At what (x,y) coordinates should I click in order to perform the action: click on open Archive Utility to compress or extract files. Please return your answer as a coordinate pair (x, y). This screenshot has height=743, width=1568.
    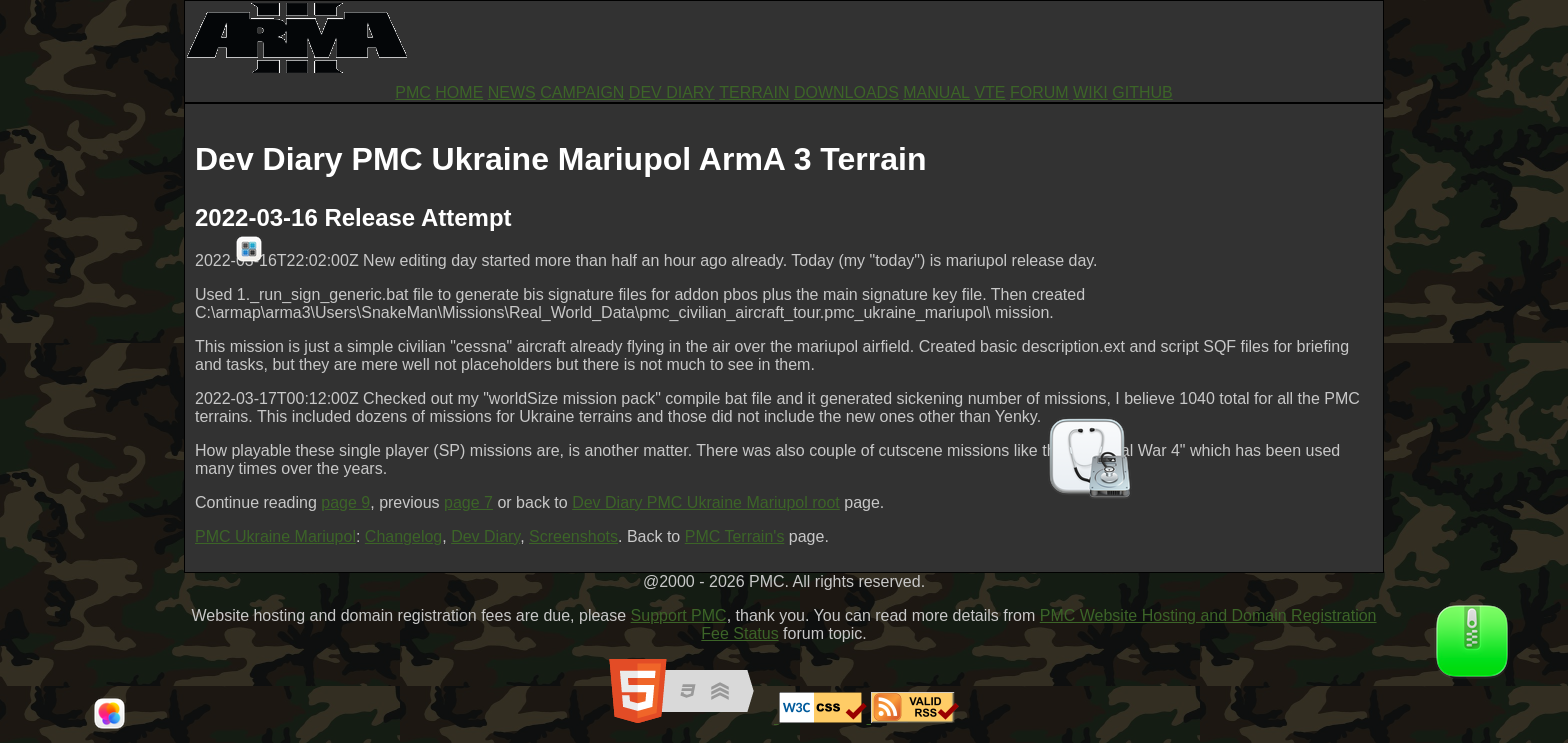
    Looking at the image, I should click on (1472, 641).